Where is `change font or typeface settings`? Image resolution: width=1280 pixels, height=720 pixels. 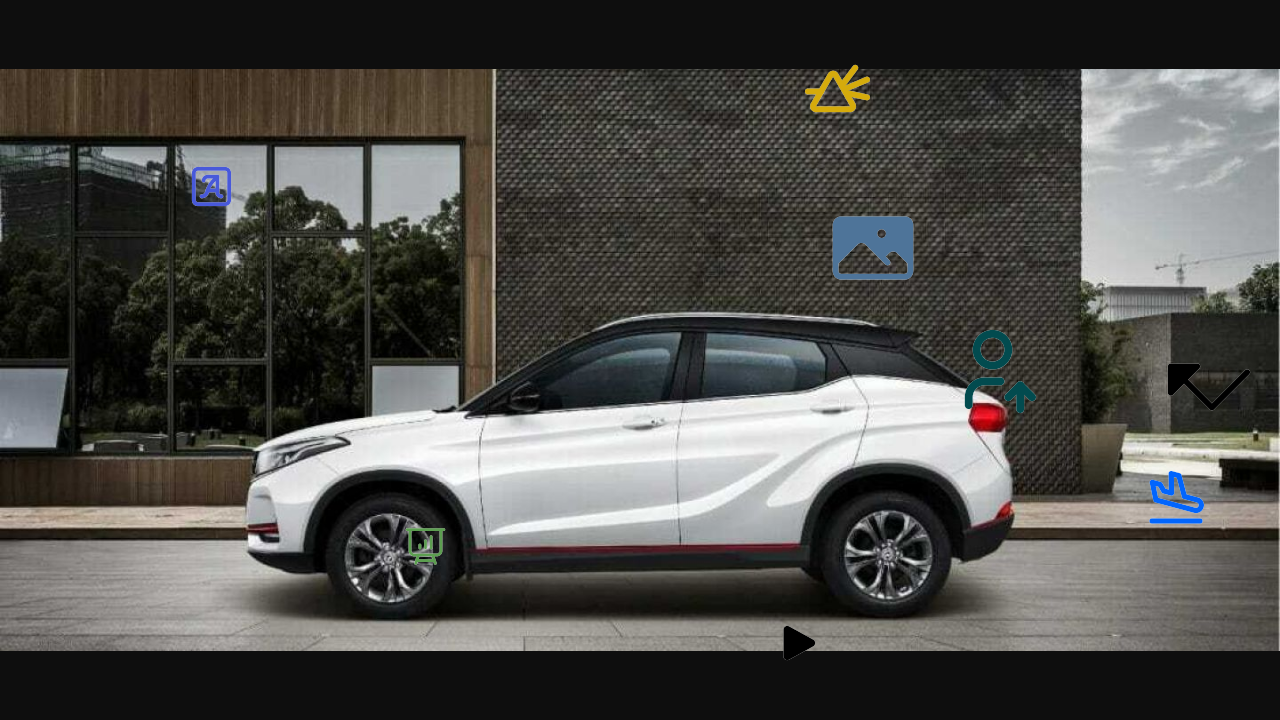
change font or typeface settings is located at coordinates (211, 186).